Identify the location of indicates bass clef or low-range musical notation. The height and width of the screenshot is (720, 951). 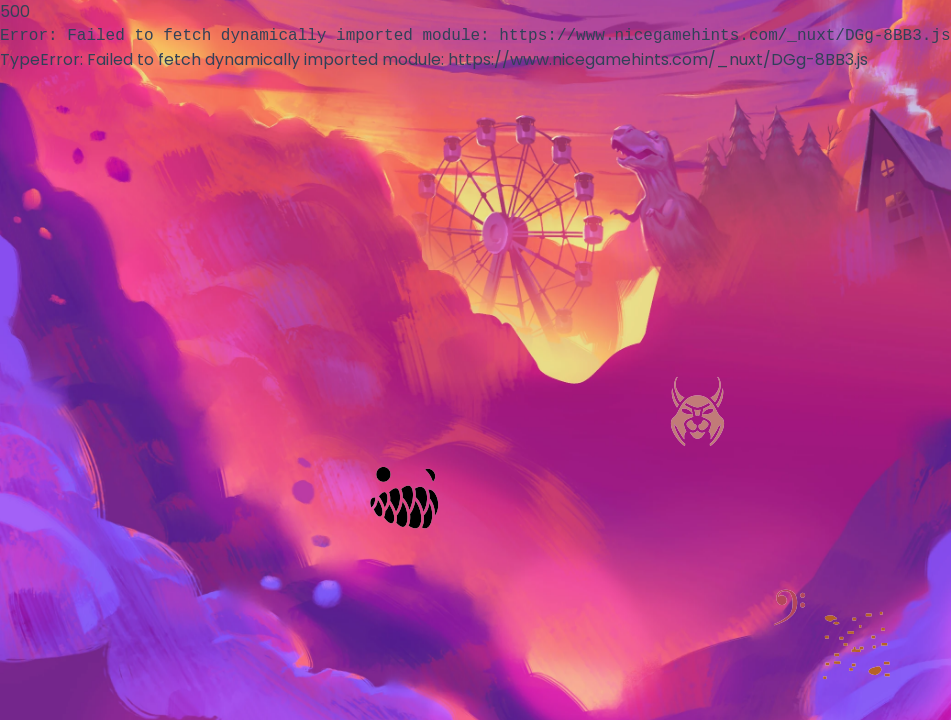
(789, 607).